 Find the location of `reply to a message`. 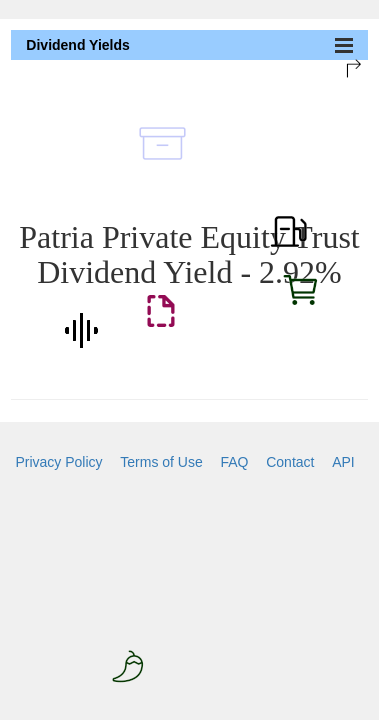

reply to a message is located at coordinates (352, 68).